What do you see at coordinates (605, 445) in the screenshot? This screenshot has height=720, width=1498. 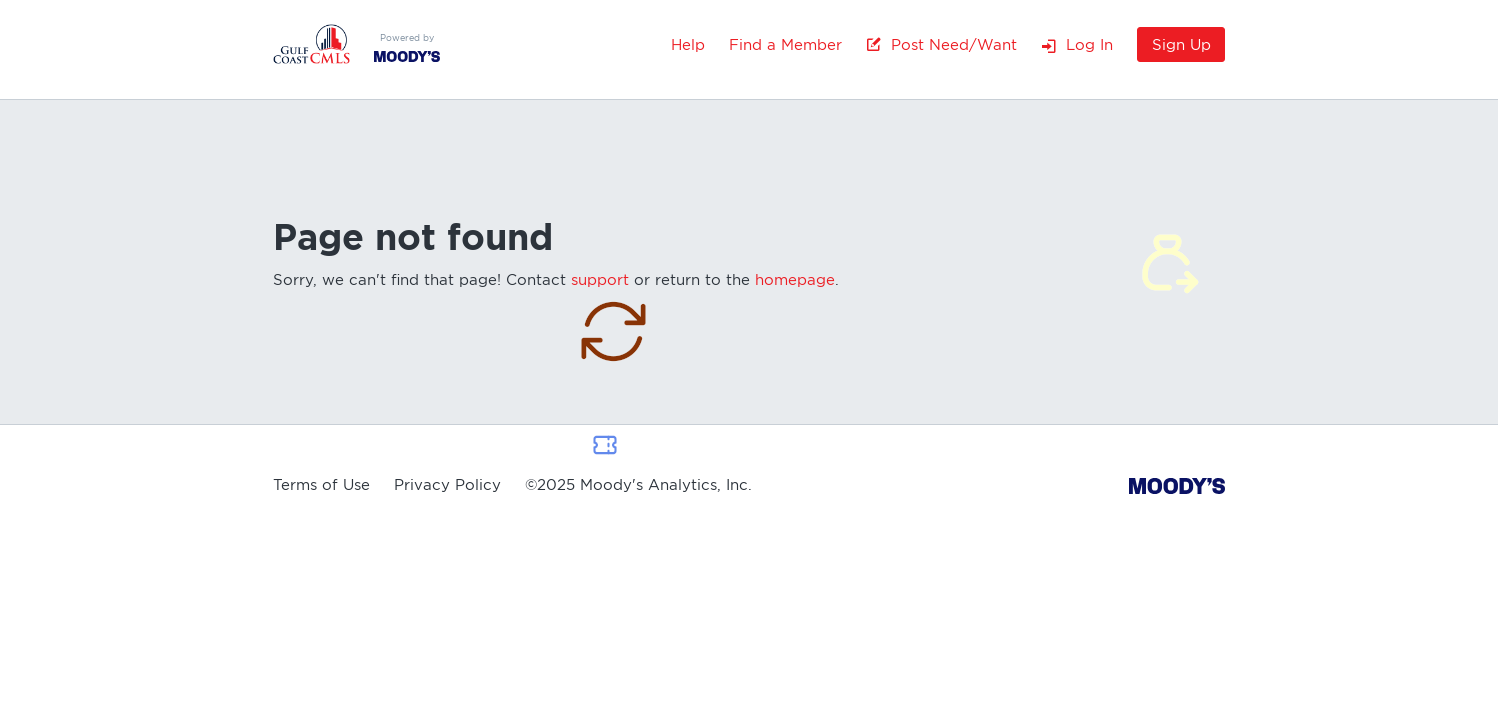 I see `view your tickets or passes` at bounding box center [605, 445].